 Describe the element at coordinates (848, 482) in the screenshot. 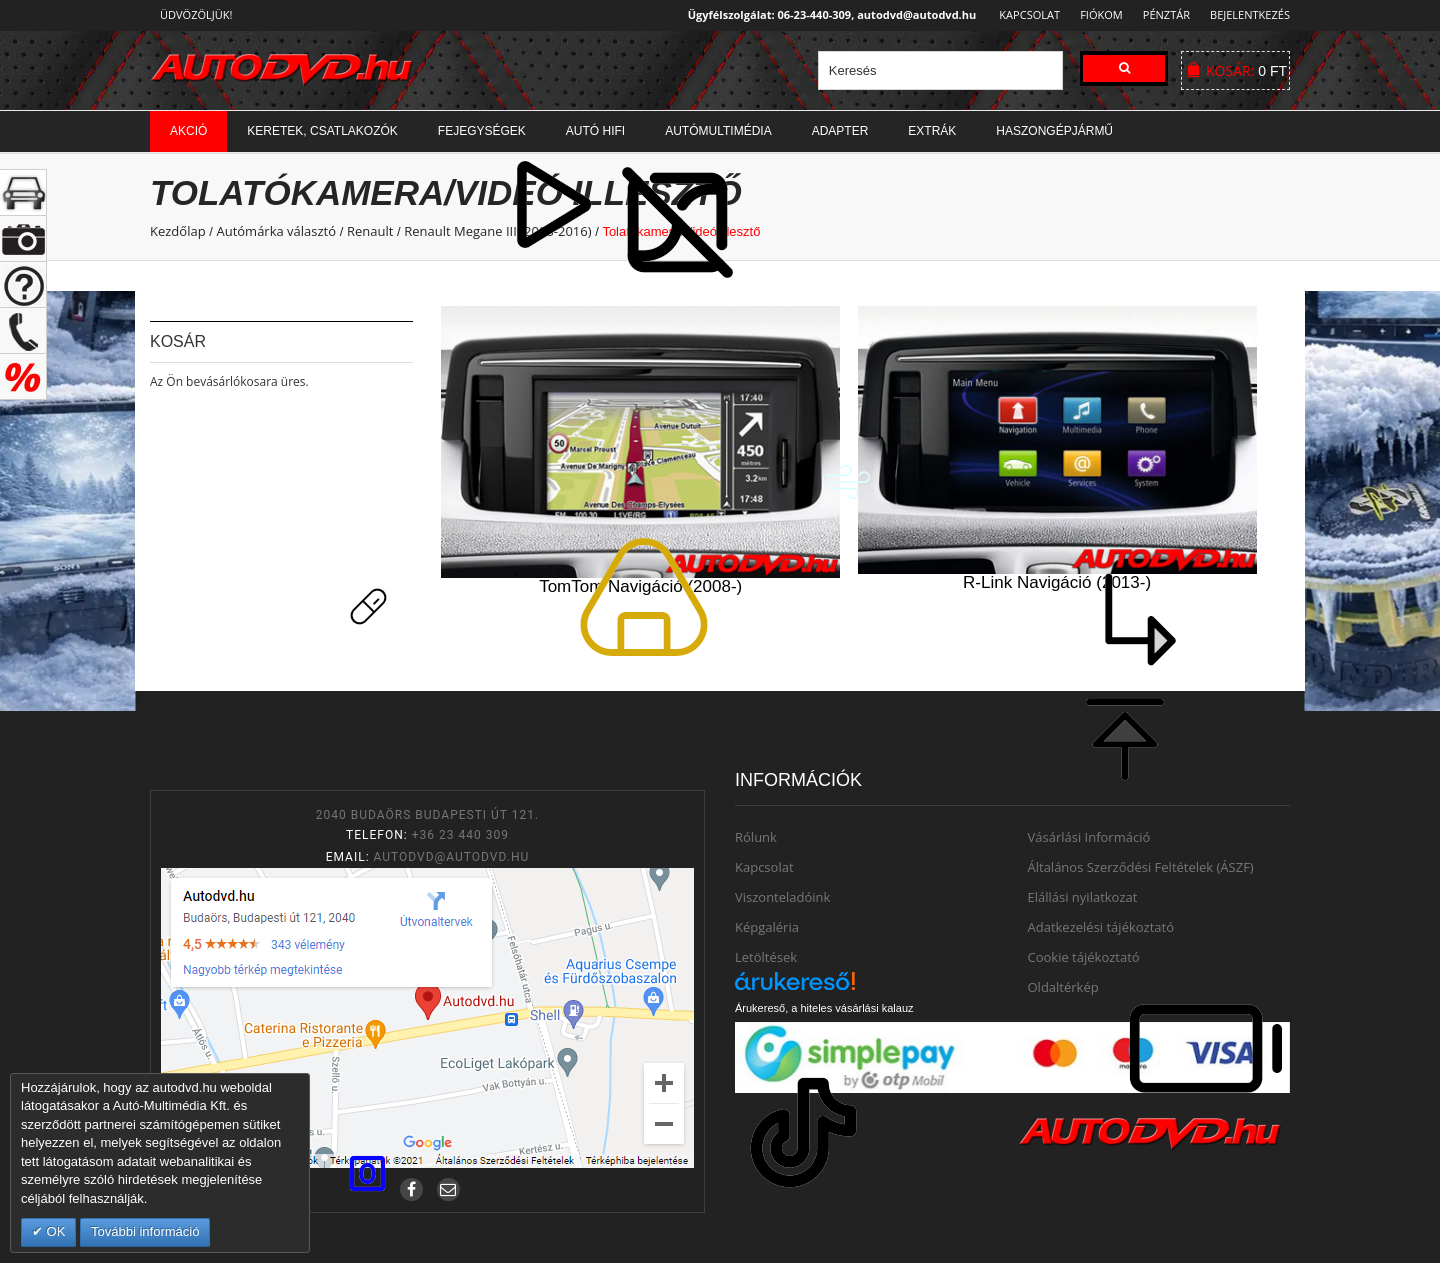

I see `indicates current wind conditions` at that location.